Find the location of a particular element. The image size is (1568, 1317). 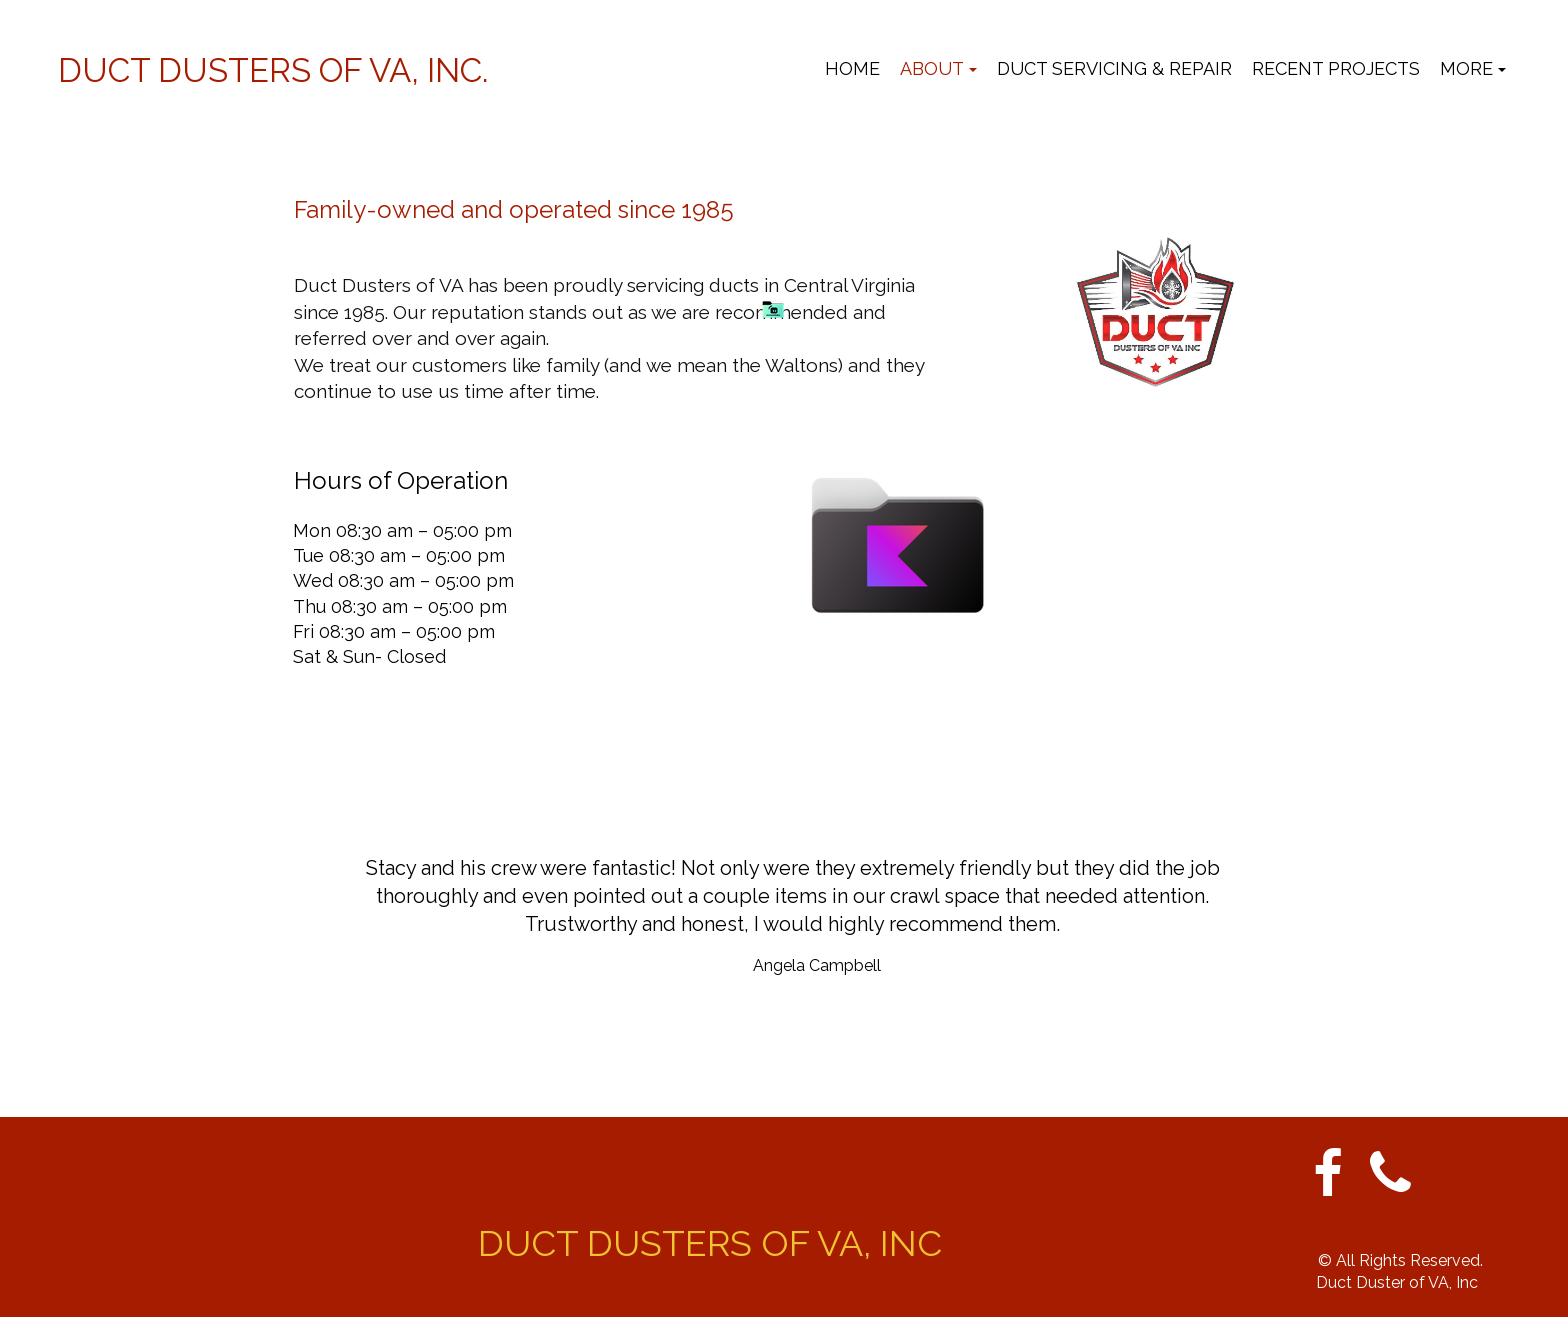

open kotlin project folder is located at coordinates (897, 550).